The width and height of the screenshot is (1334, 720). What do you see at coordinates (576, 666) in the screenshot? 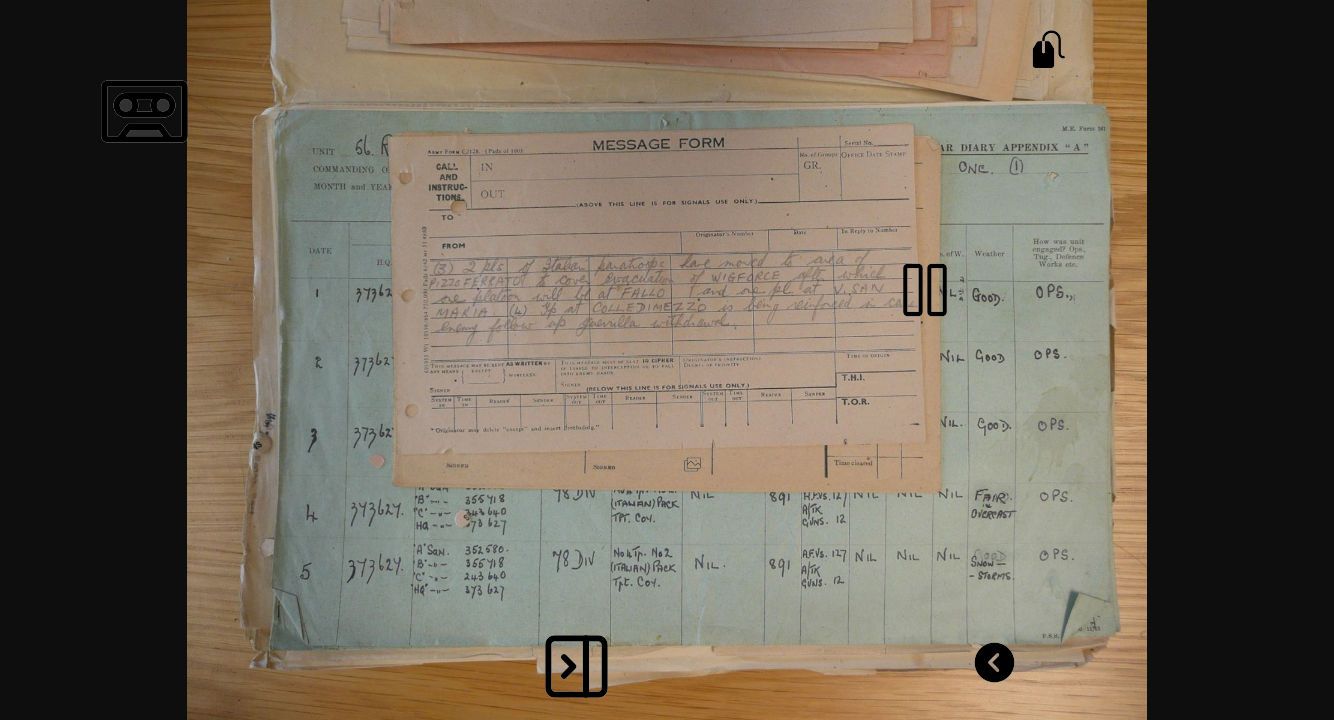
I see `close the right side panel` at bounding box center [576, 666].